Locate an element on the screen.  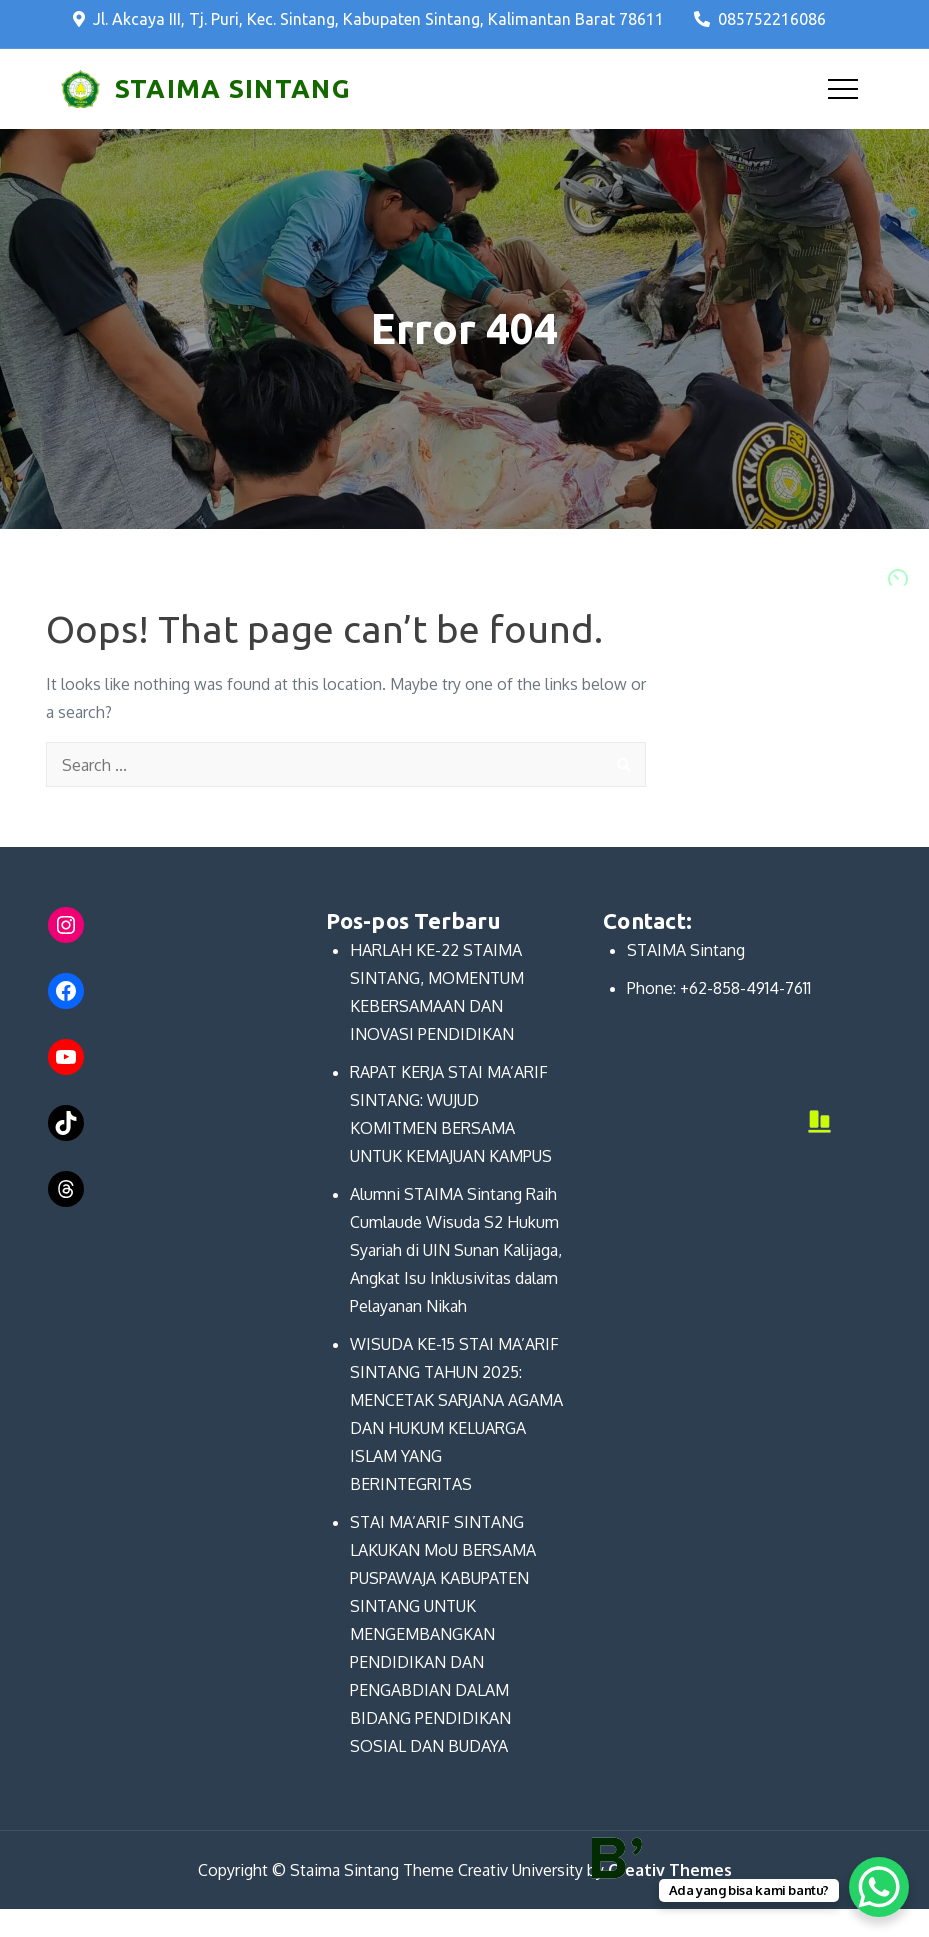
reduce playback speed is located at coordinates (898, 578).